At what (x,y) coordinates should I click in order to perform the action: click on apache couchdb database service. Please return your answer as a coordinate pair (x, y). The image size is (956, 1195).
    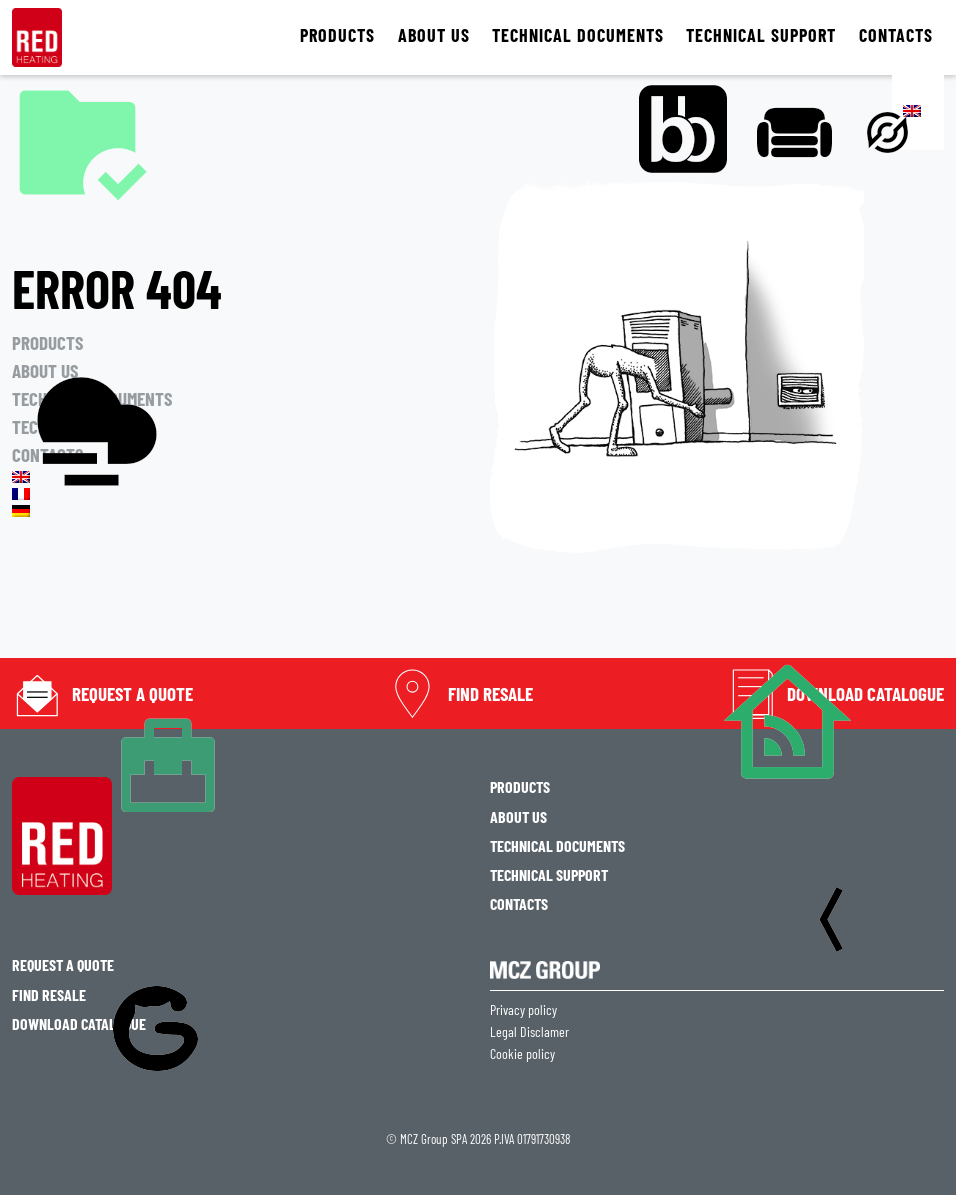
    Looking at the image, I should click on (794, 132).